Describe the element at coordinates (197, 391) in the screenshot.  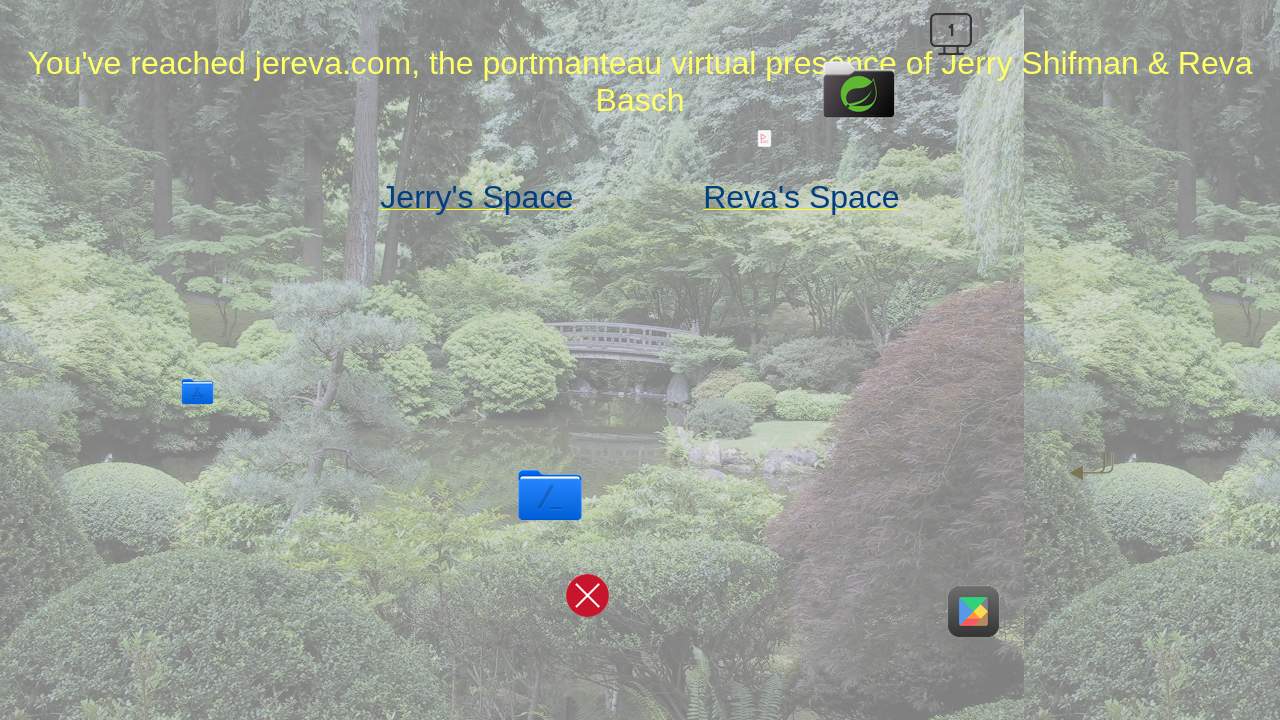
I see `open templates folder` at that location.